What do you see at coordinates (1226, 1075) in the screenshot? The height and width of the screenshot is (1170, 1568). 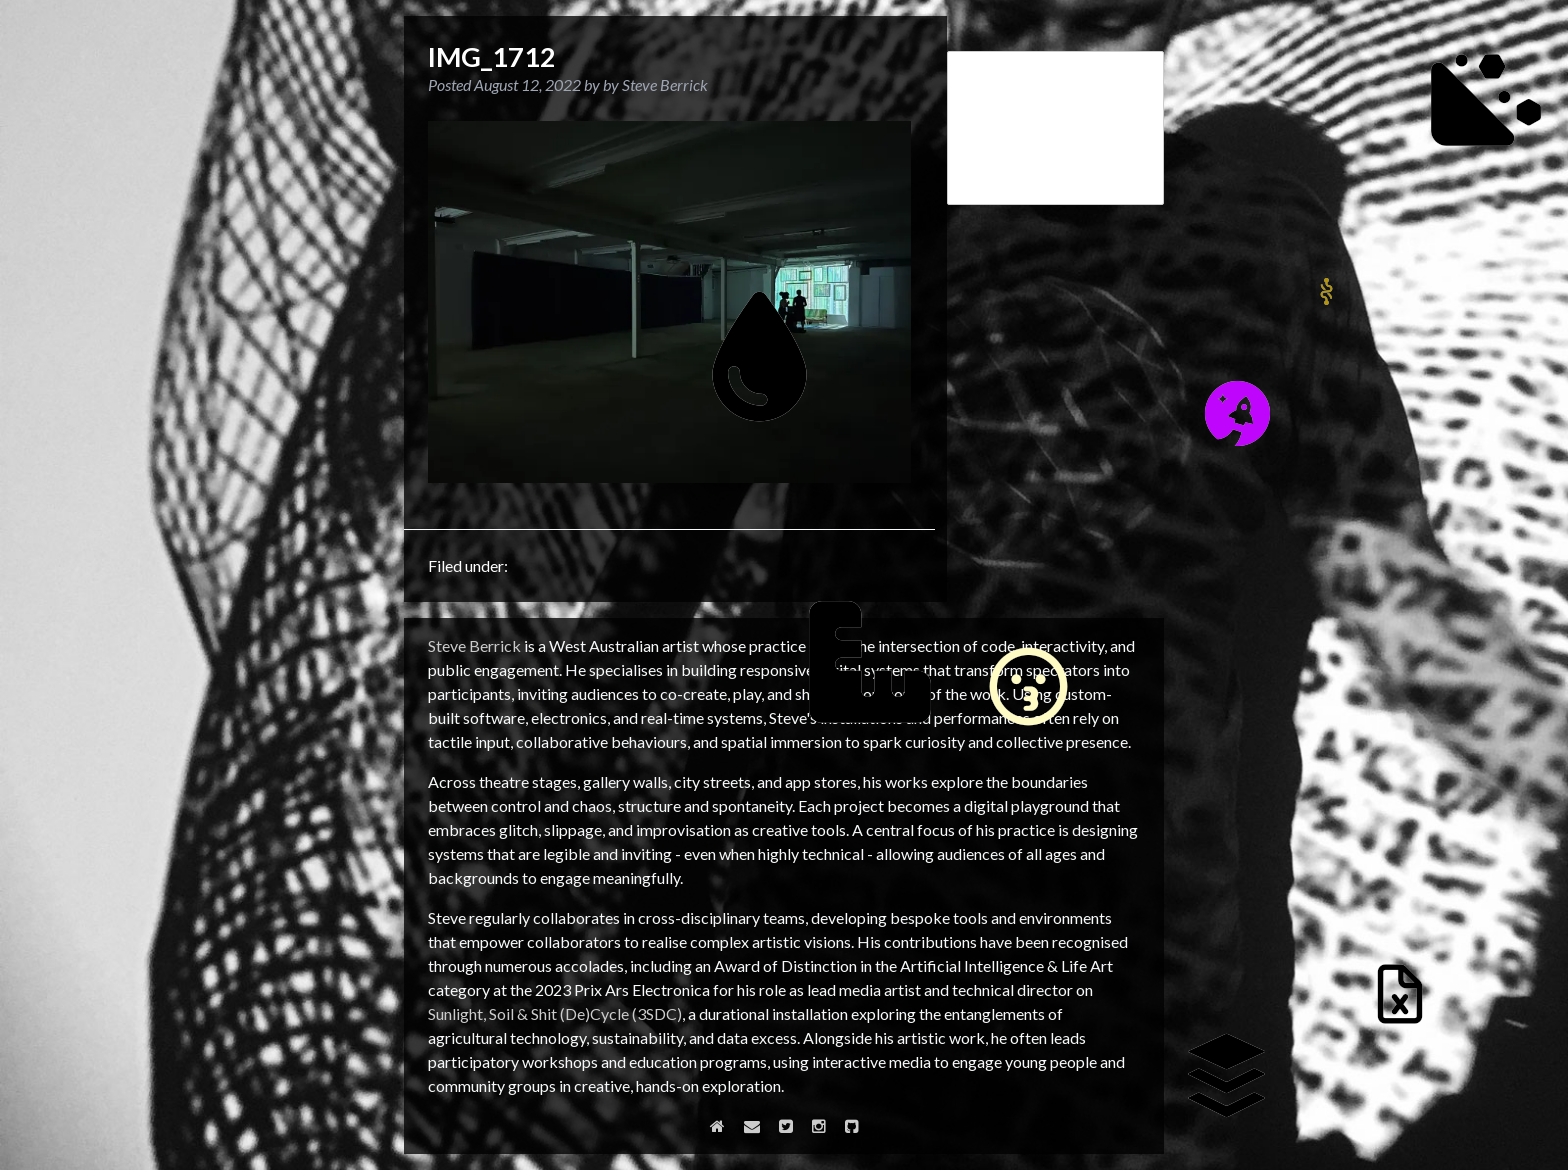 I see `buffer app logo` at bounding box center [1226, 1075].